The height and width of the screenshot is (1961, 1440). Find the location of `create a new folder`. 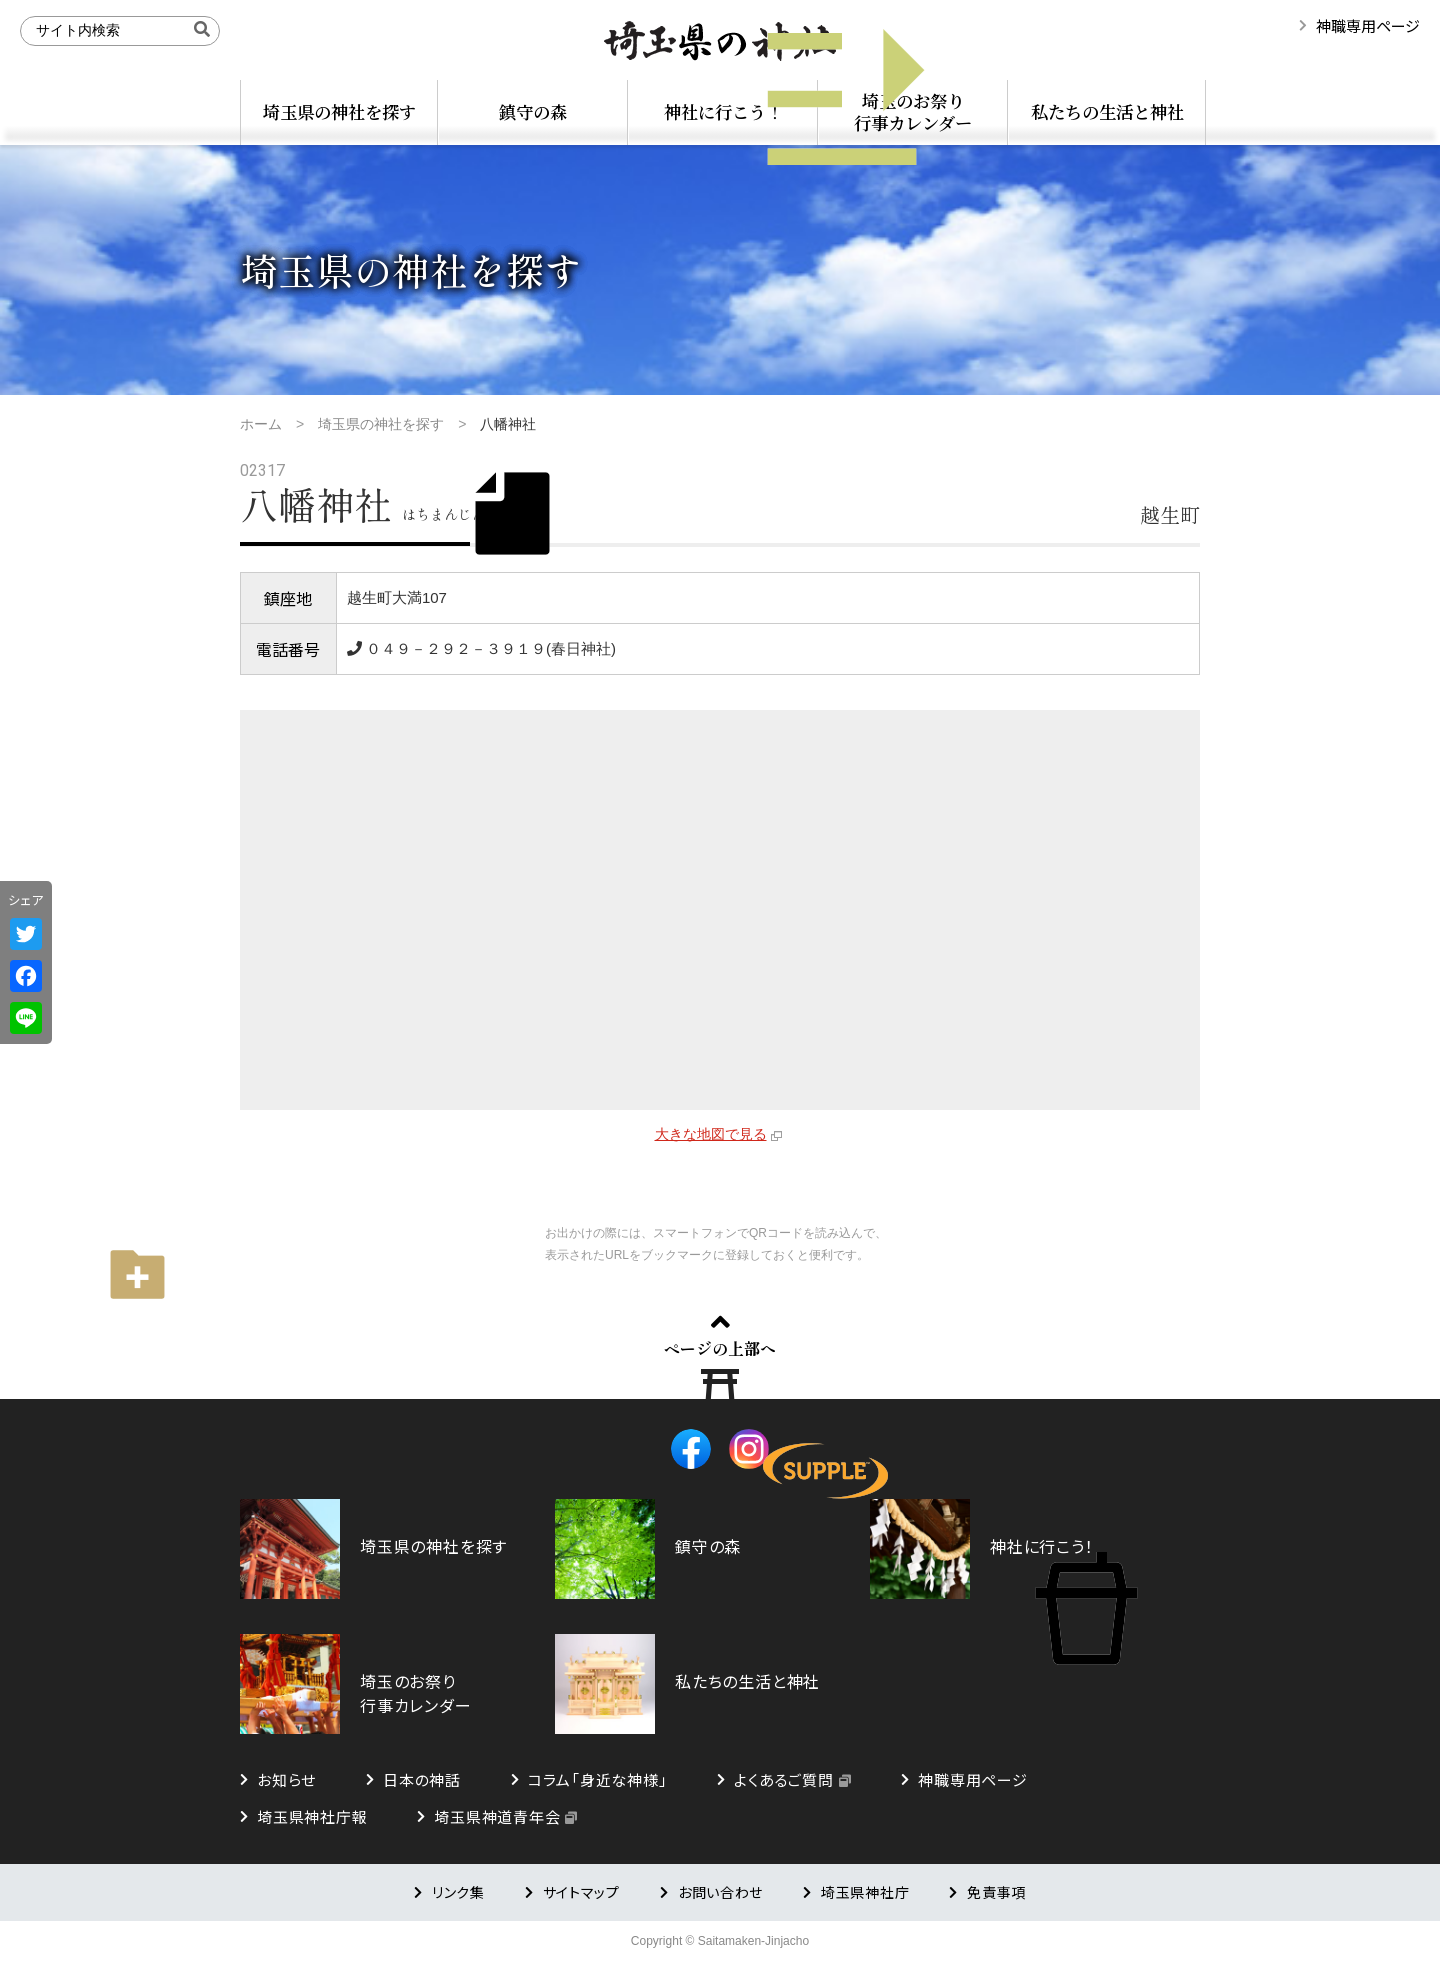

create a new folder is located at coordinates (137, 1274).